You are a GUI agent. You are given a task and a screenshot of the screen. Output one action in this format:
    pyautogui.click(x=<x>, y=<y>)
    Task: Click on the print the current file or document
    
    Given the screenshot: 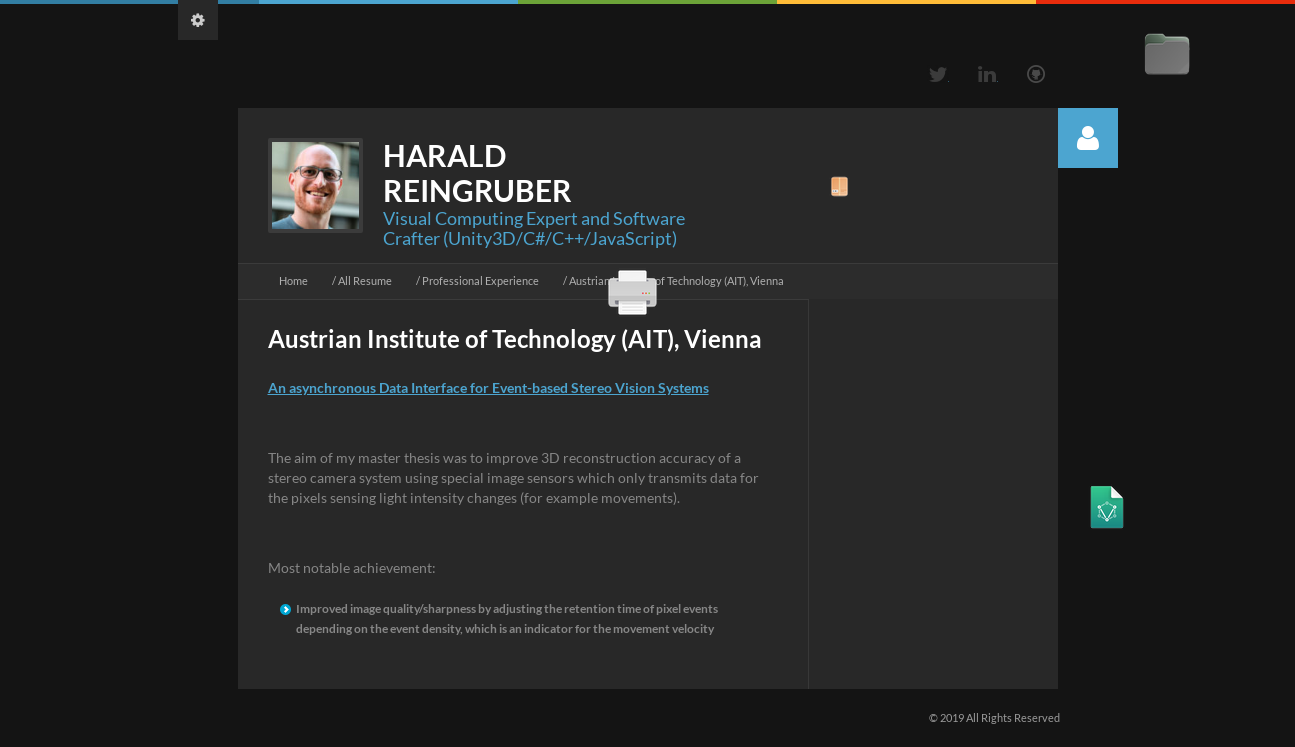 What is the action you would take?
    pyautogui.click(x=632, y=292)
    